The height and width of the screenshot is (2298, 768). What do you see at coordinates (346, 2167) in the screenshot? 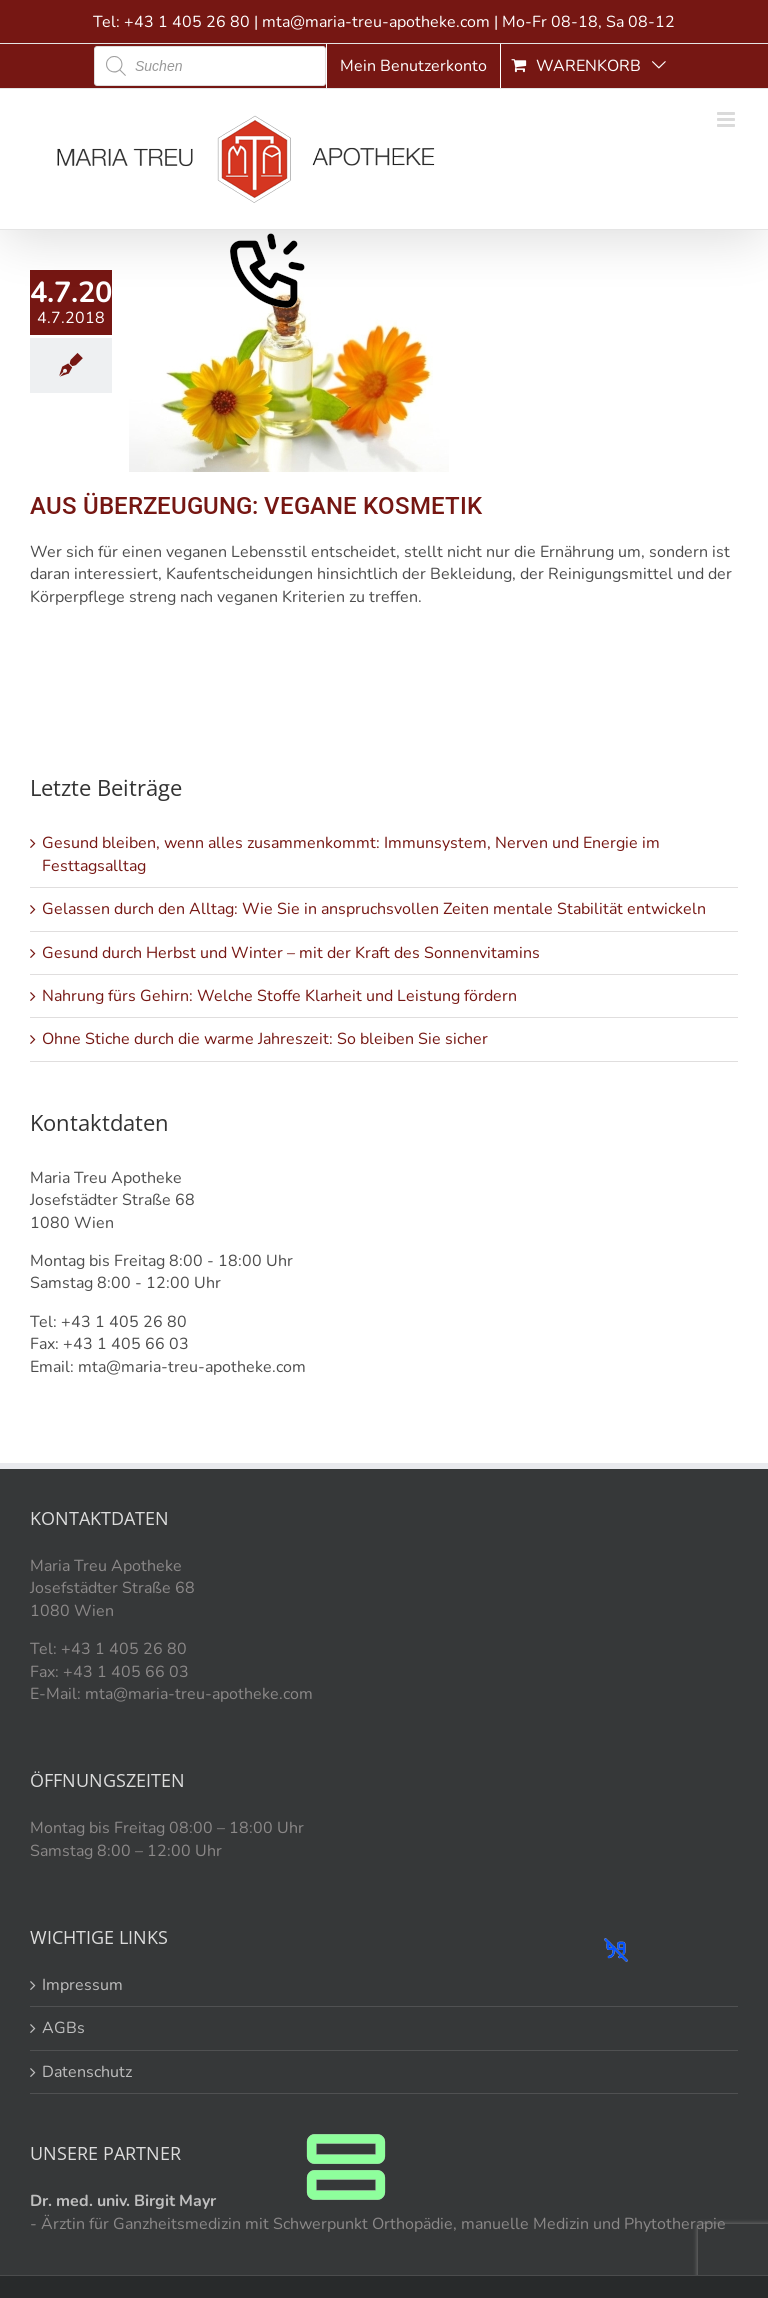
I see `switch to row view layout` at bounding box center [346, 2167].